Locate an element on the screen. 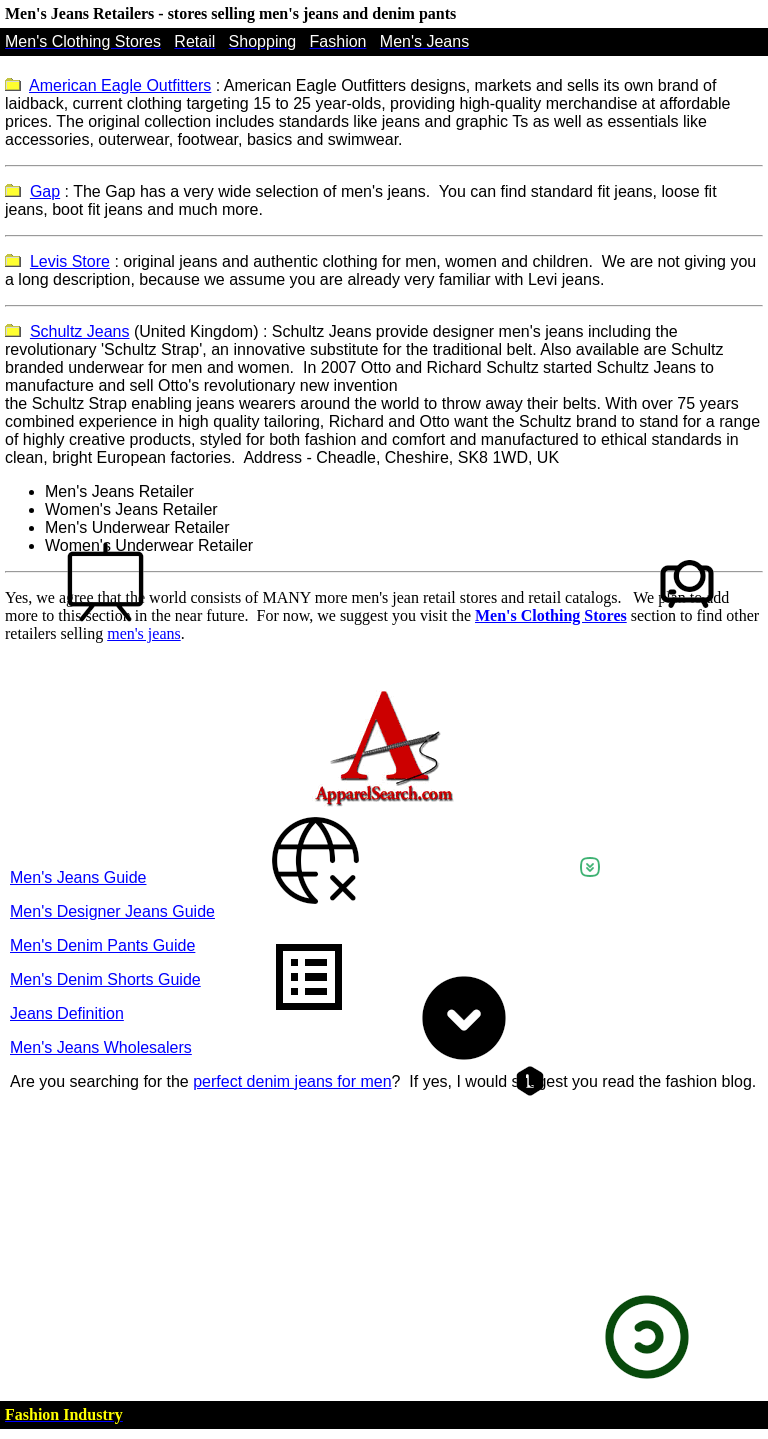  expand content or show more items below is located at coordinates (590, 867).